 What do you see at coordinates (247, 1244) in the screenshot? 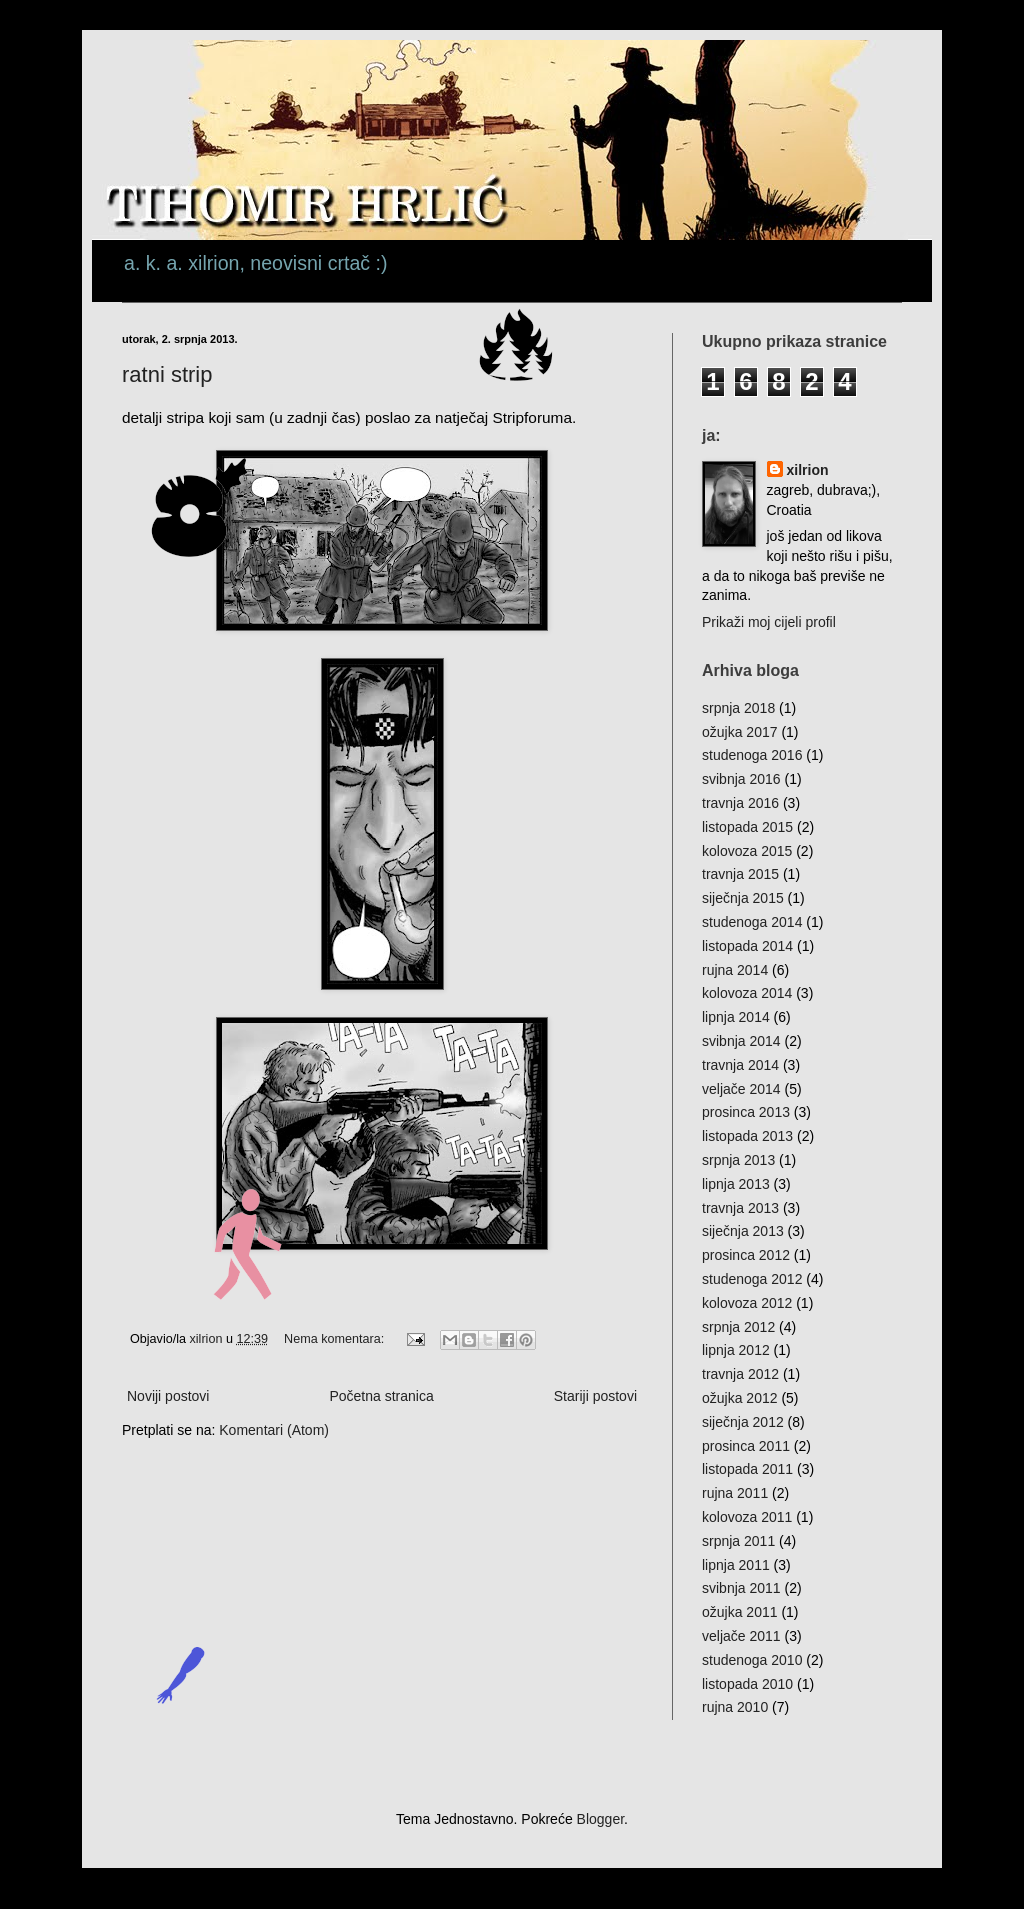
I see `switch to walking directions` at bounding box center [247, 1244].